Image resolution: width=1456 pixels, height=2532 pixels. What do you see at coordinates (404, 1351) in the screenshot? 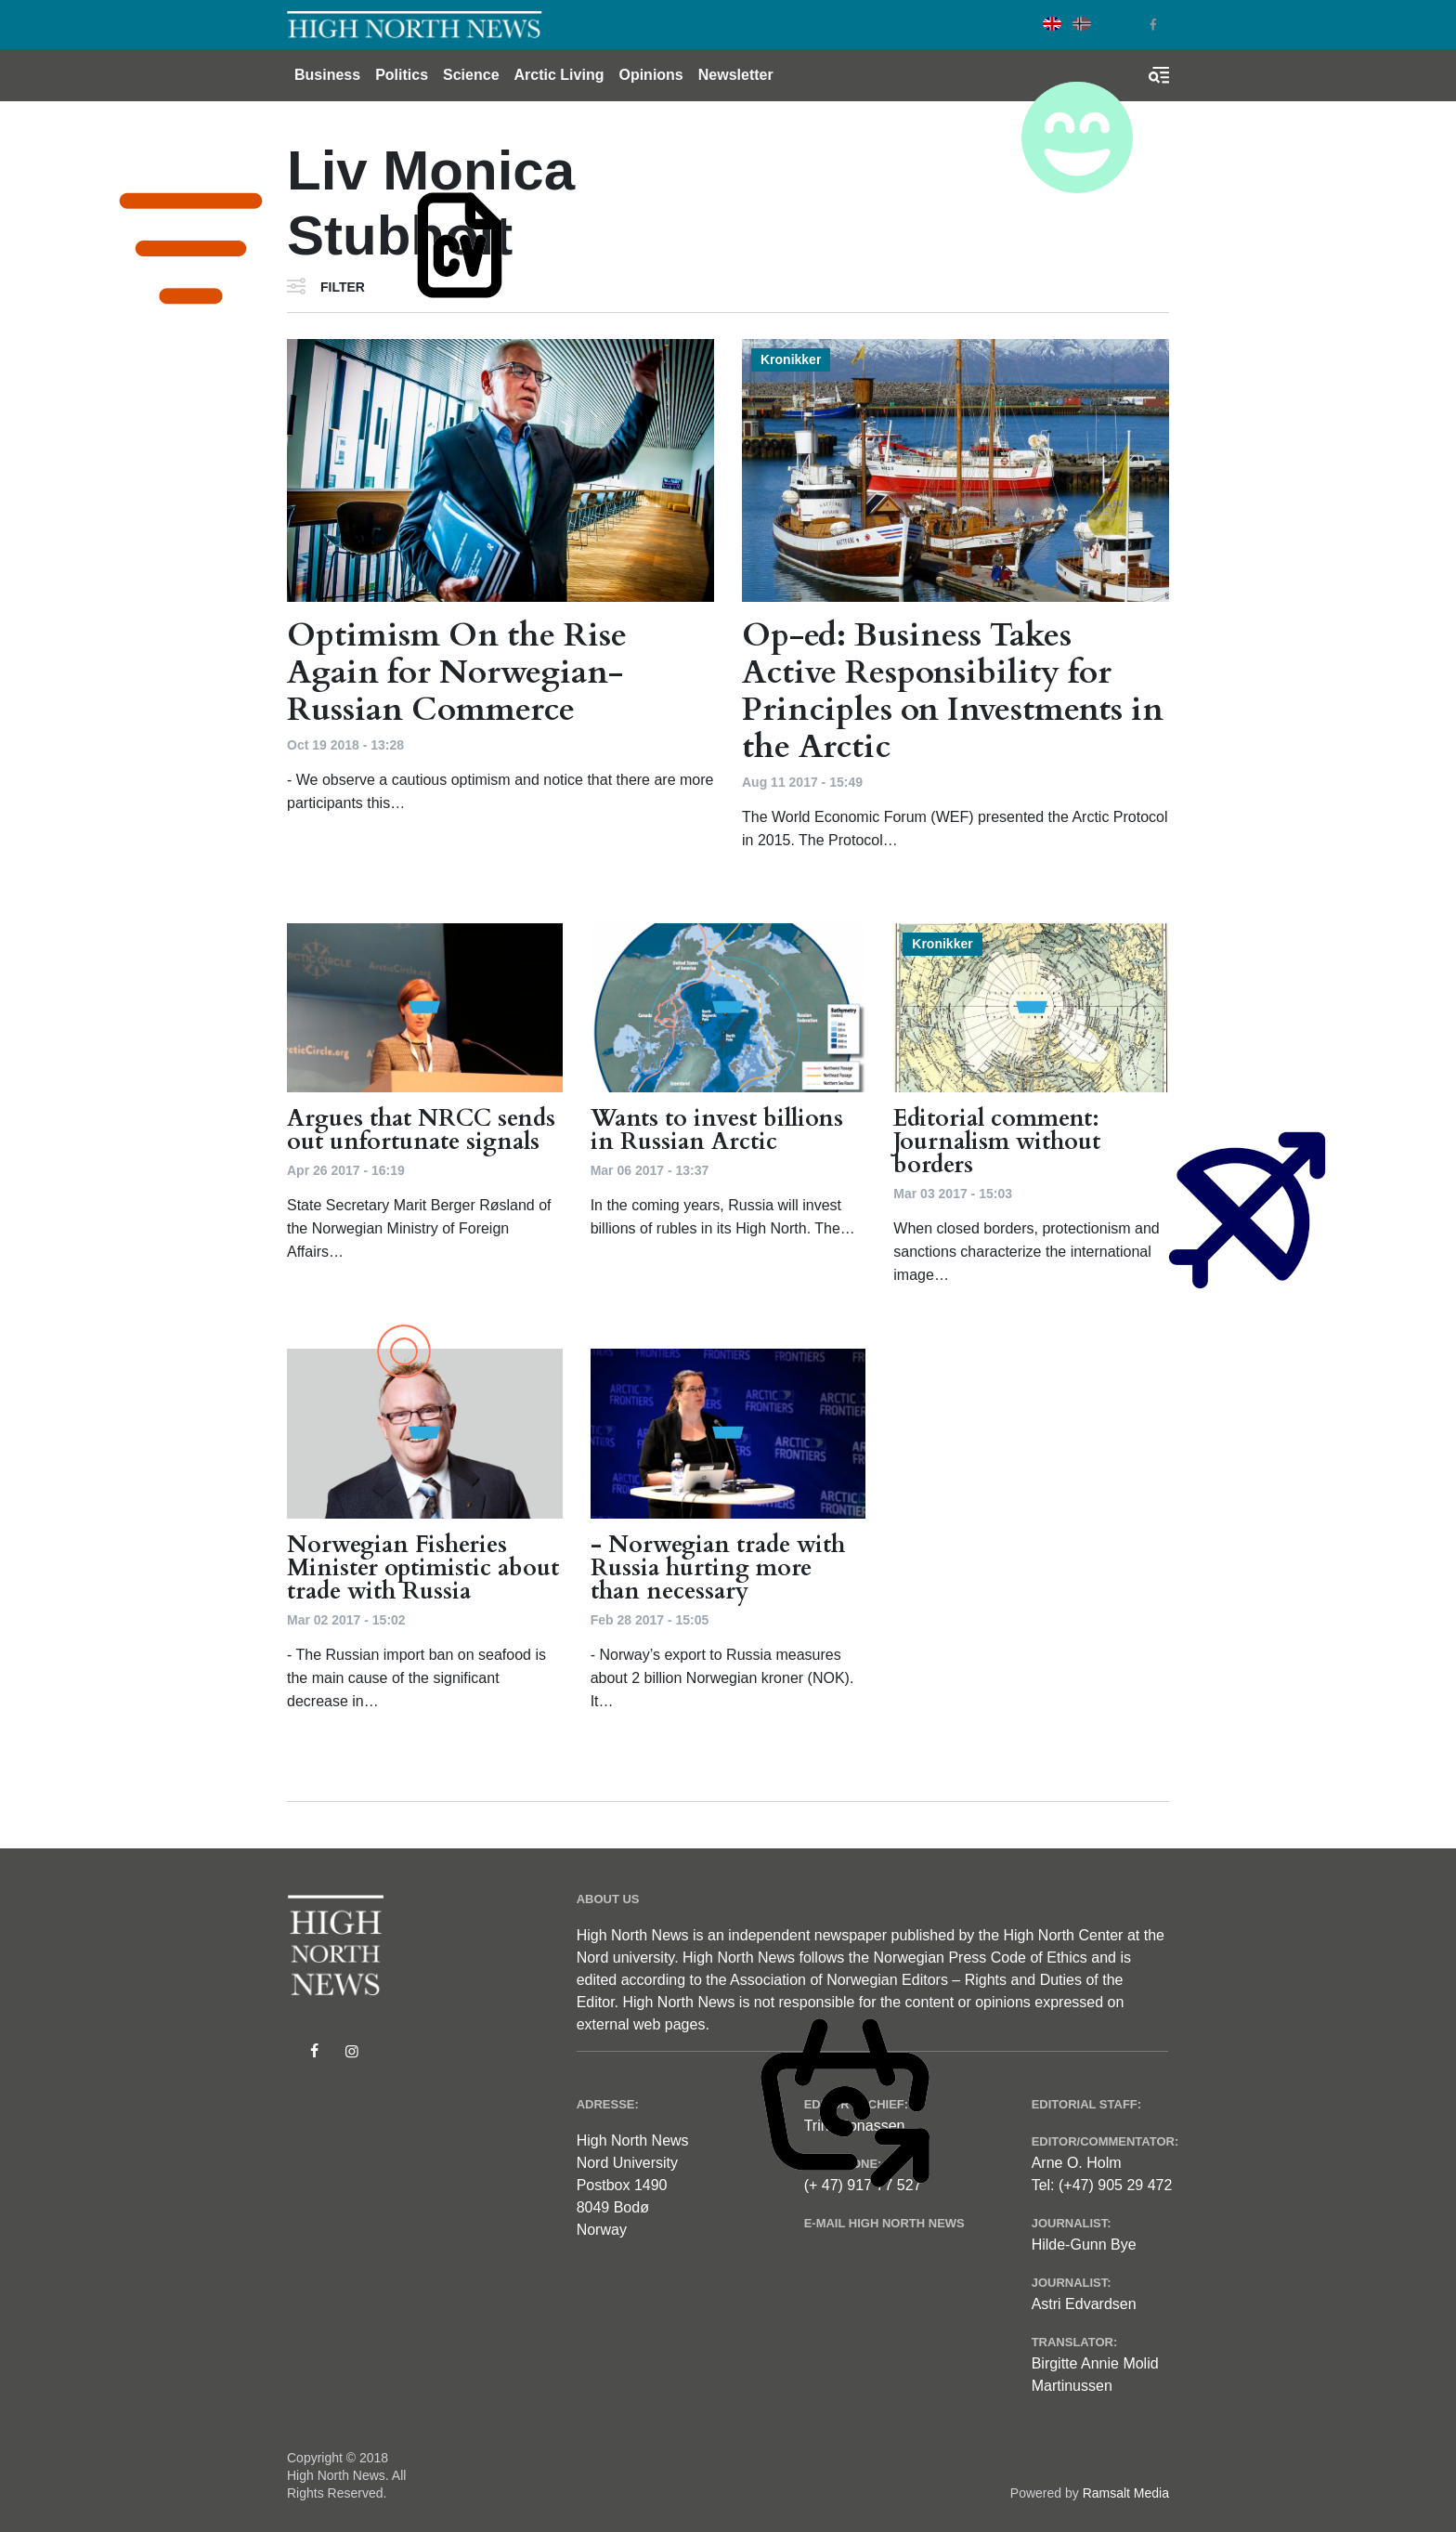
I see `unselected radio button option` at bounding box center [404, 1351].